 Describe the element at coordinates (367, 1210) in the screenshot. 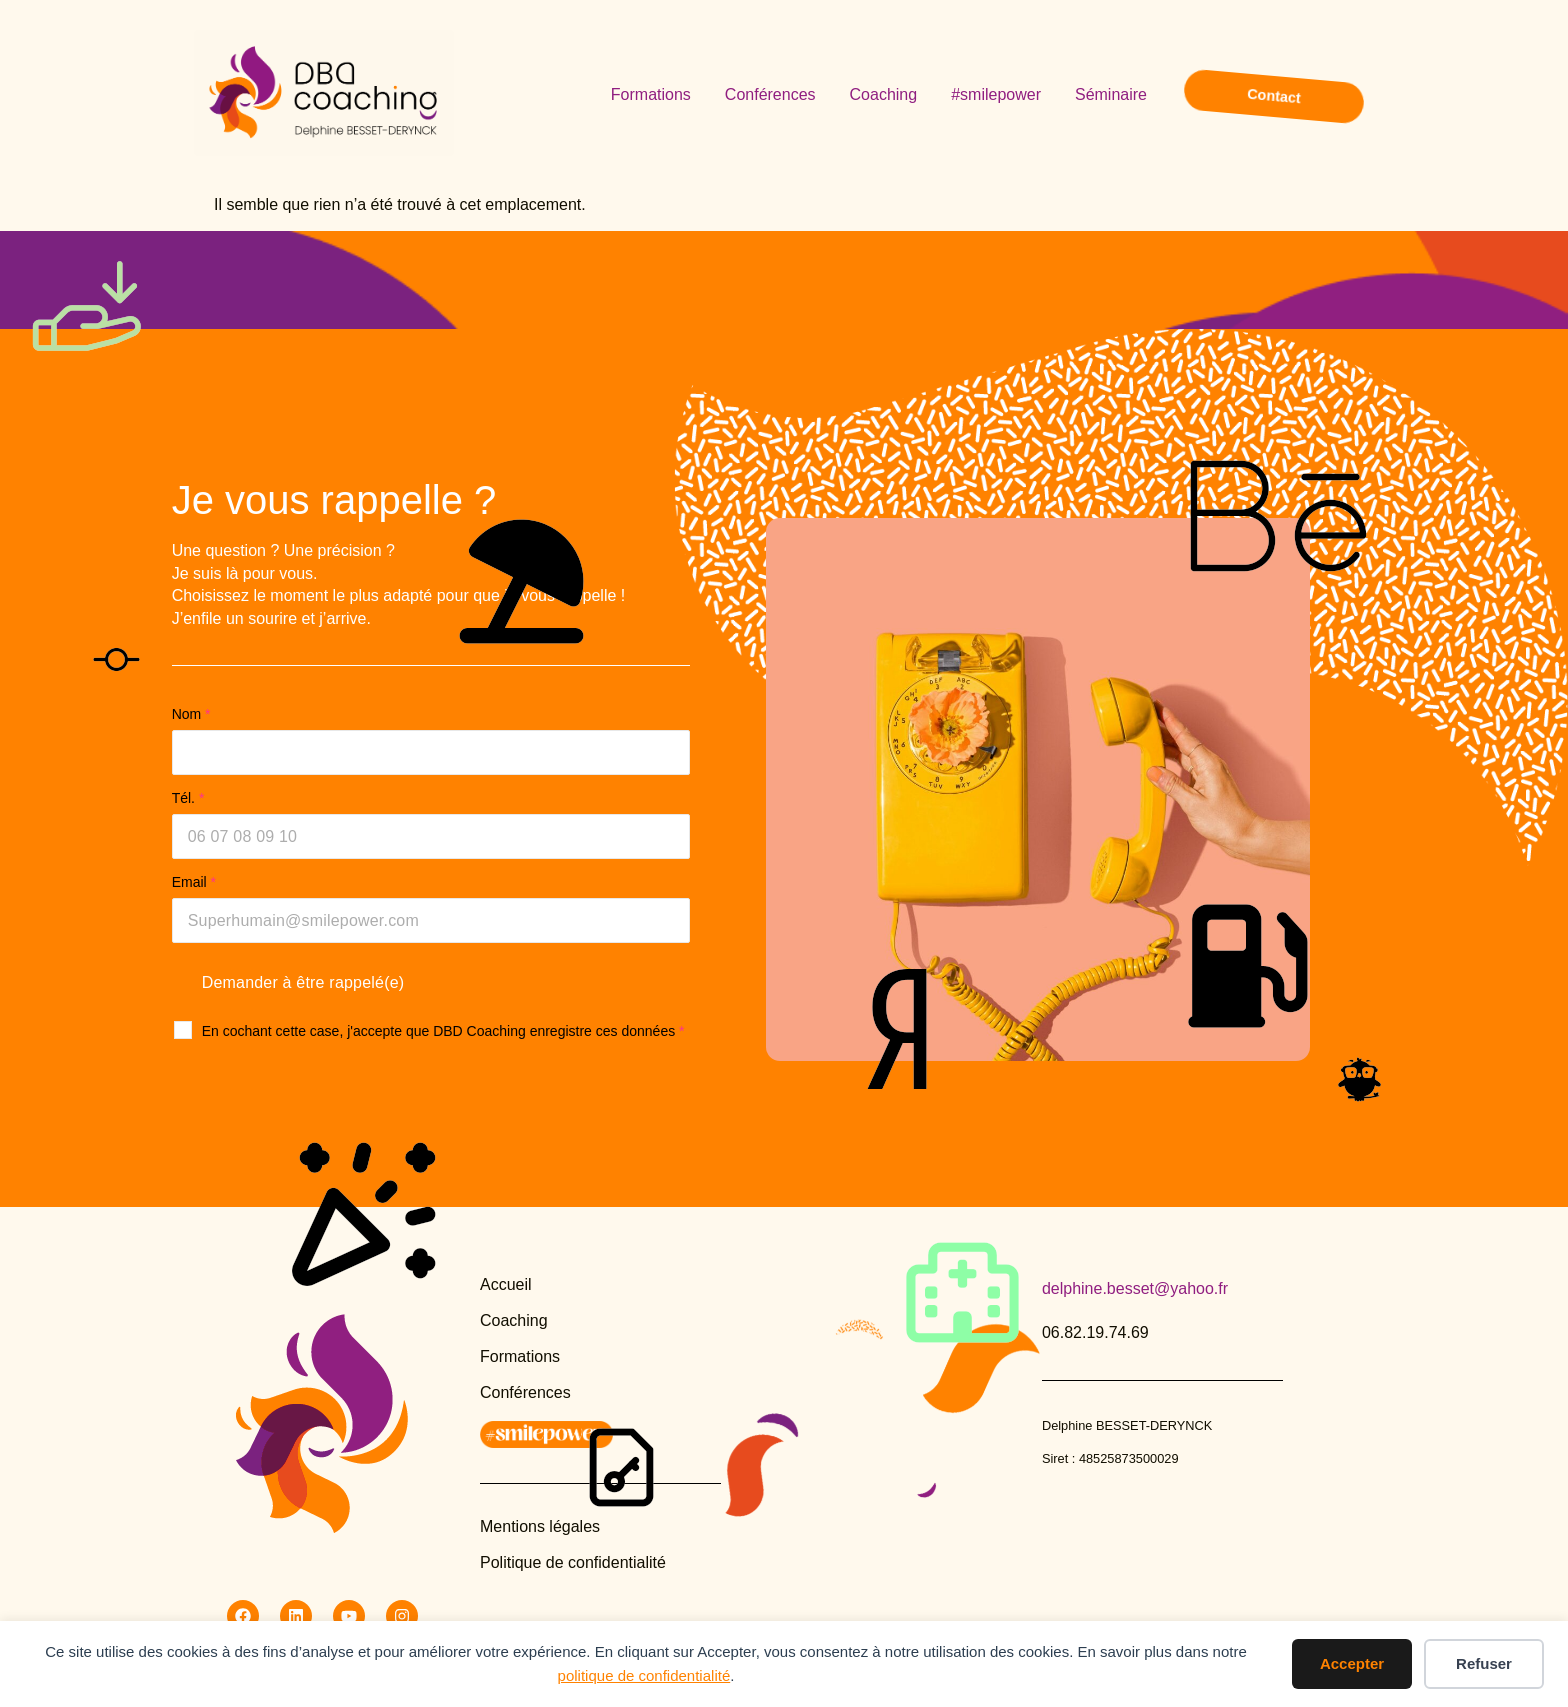

I see `celebration or success notification` at that location.